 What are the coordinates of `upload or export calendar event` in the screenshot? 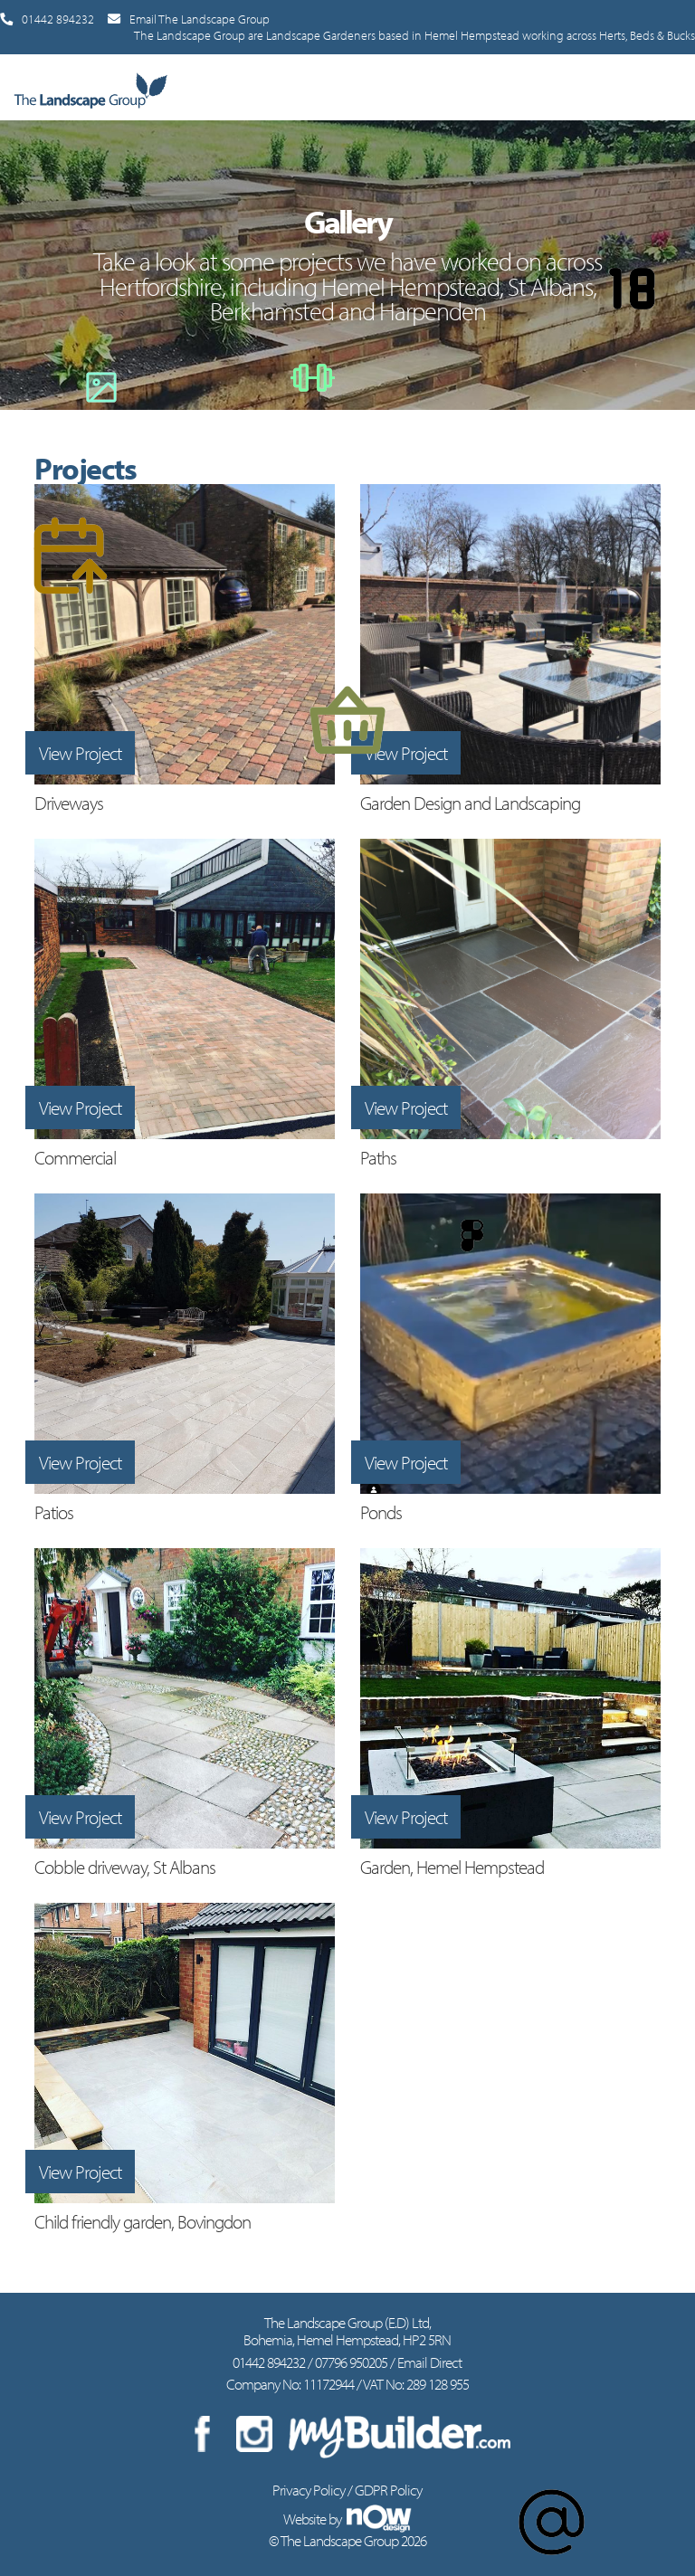 It's located at (69, 556).